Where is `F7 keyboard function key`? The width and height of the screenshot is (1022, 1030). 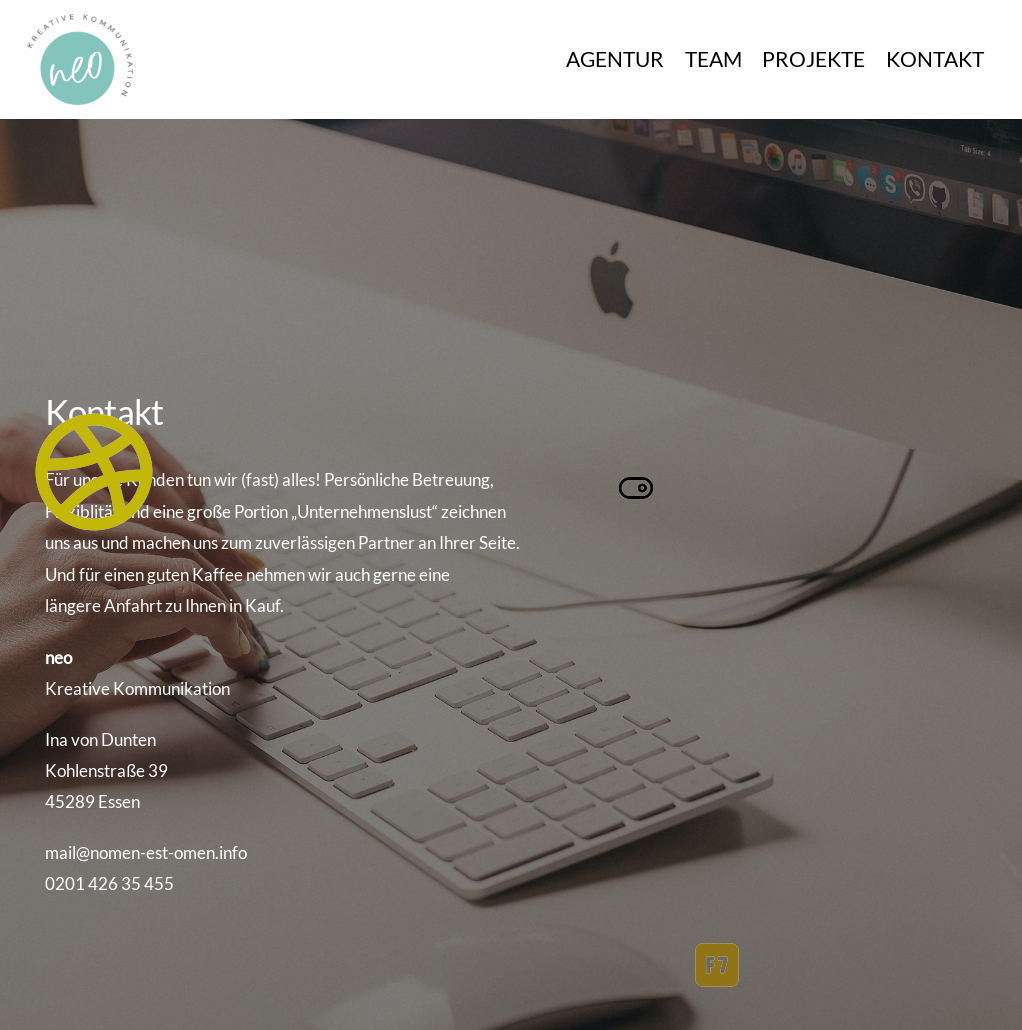
F7 keyboard function key is located at coordinates (717, 965).